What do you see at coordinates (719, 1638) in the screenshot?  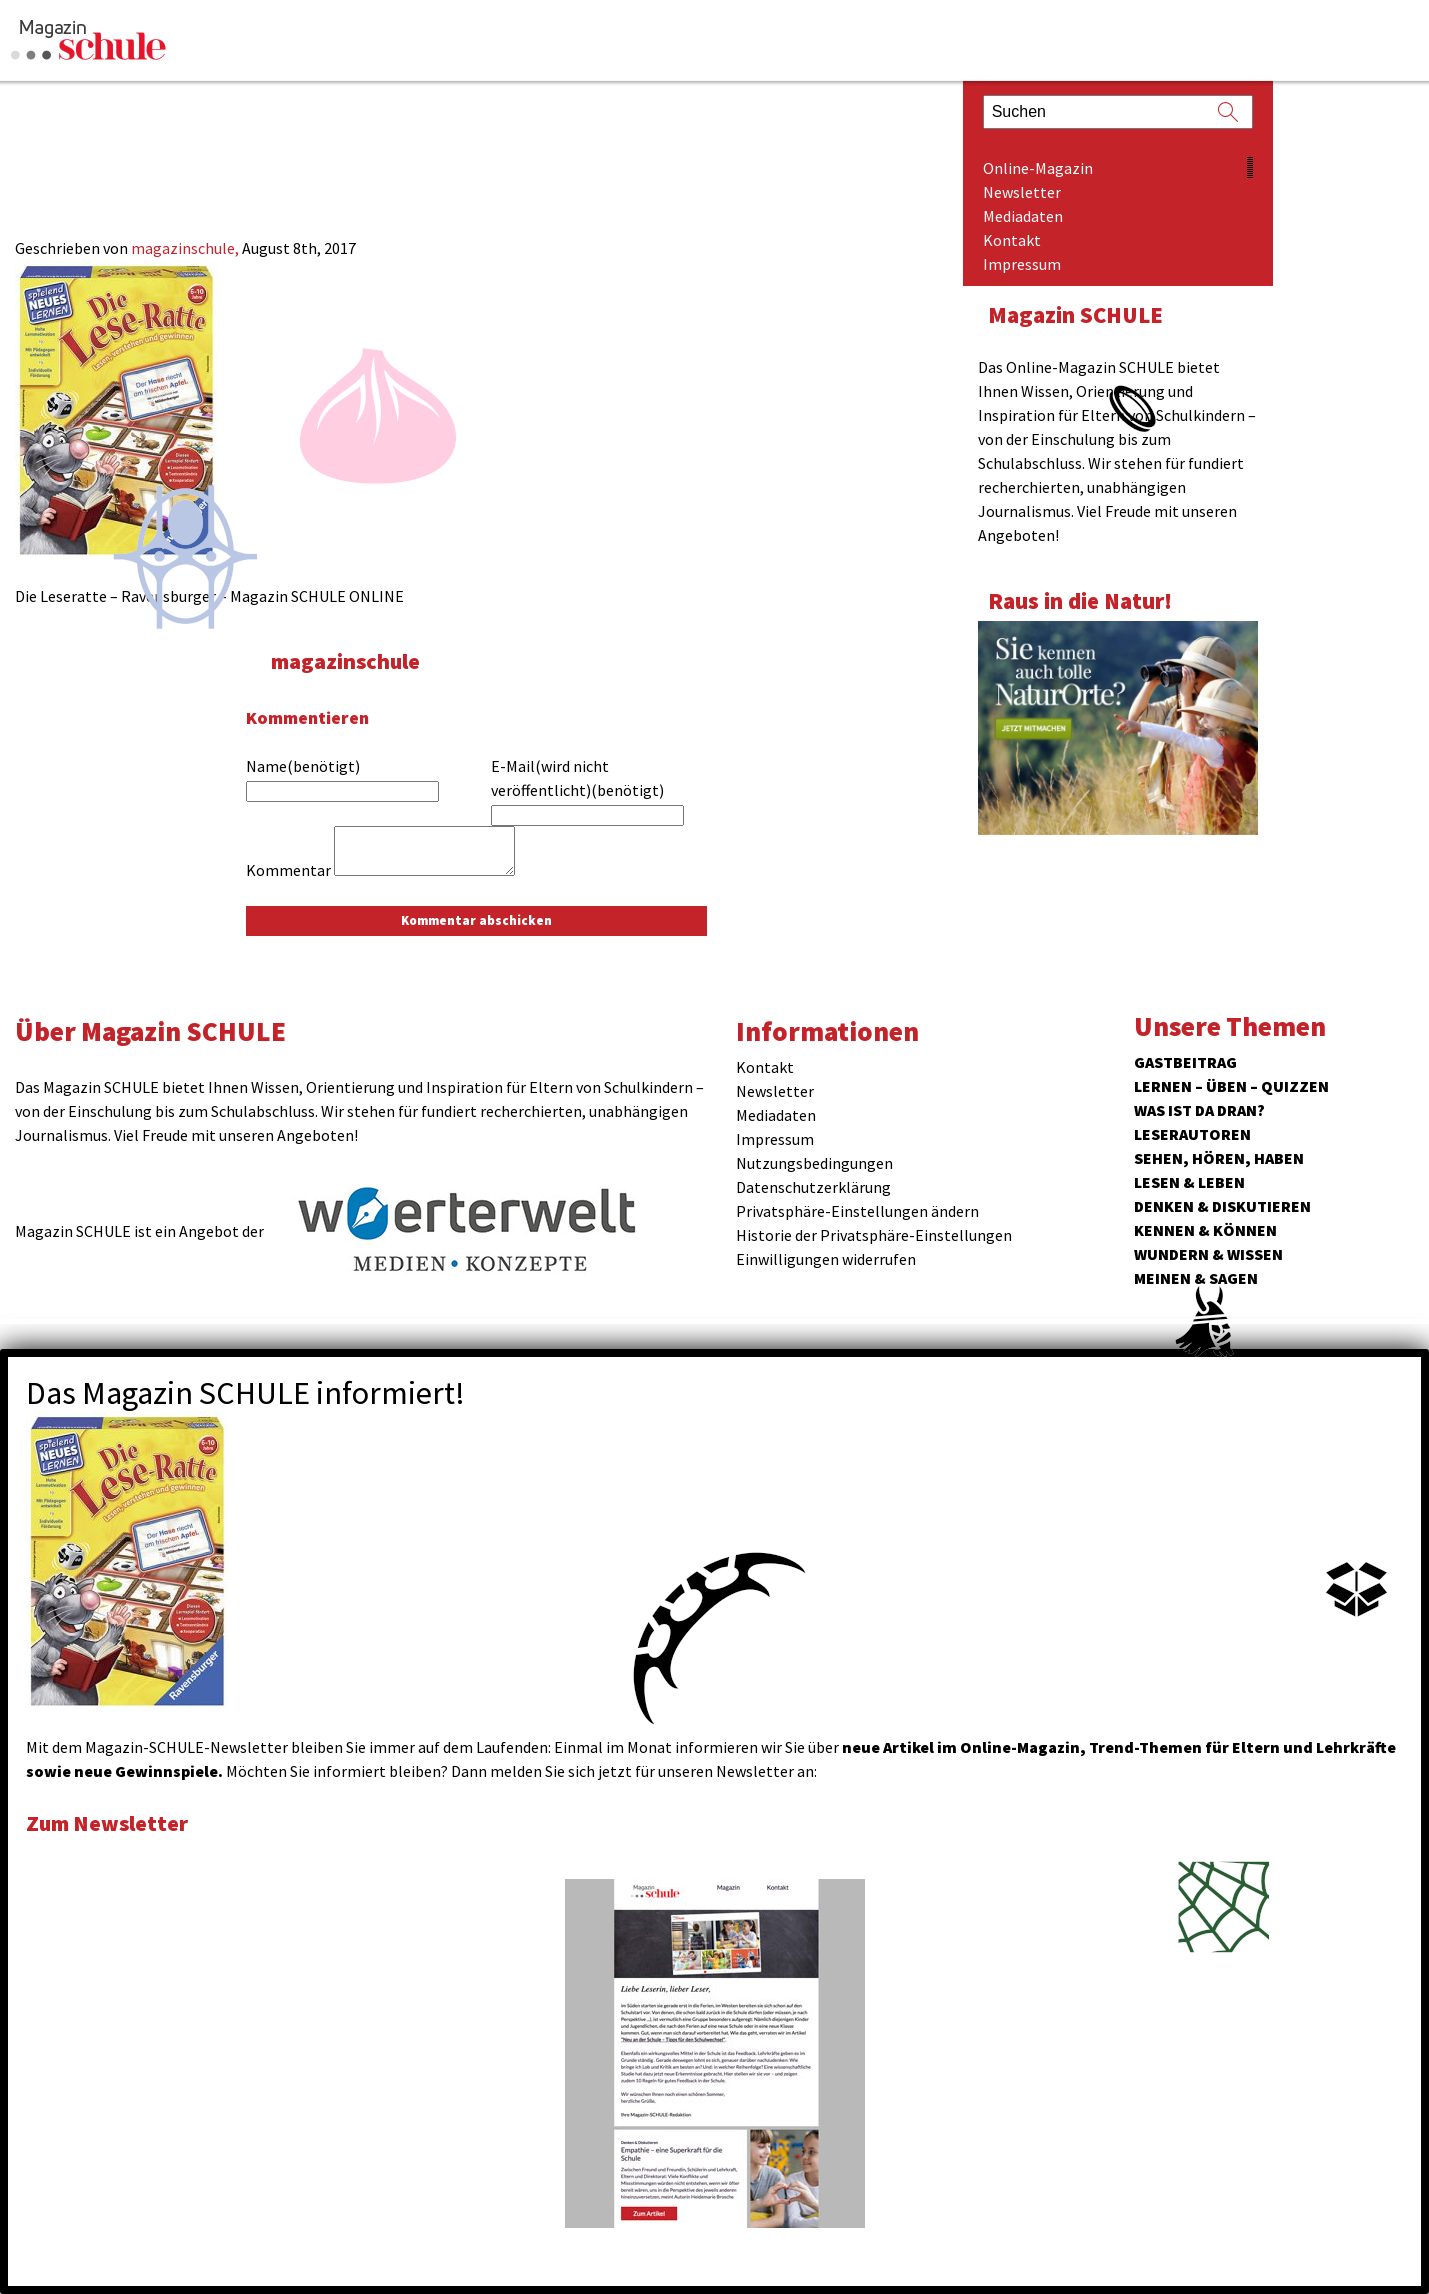 I see `select the bat'leth weapon in a game inventory` at bounding box center [719, 1638].